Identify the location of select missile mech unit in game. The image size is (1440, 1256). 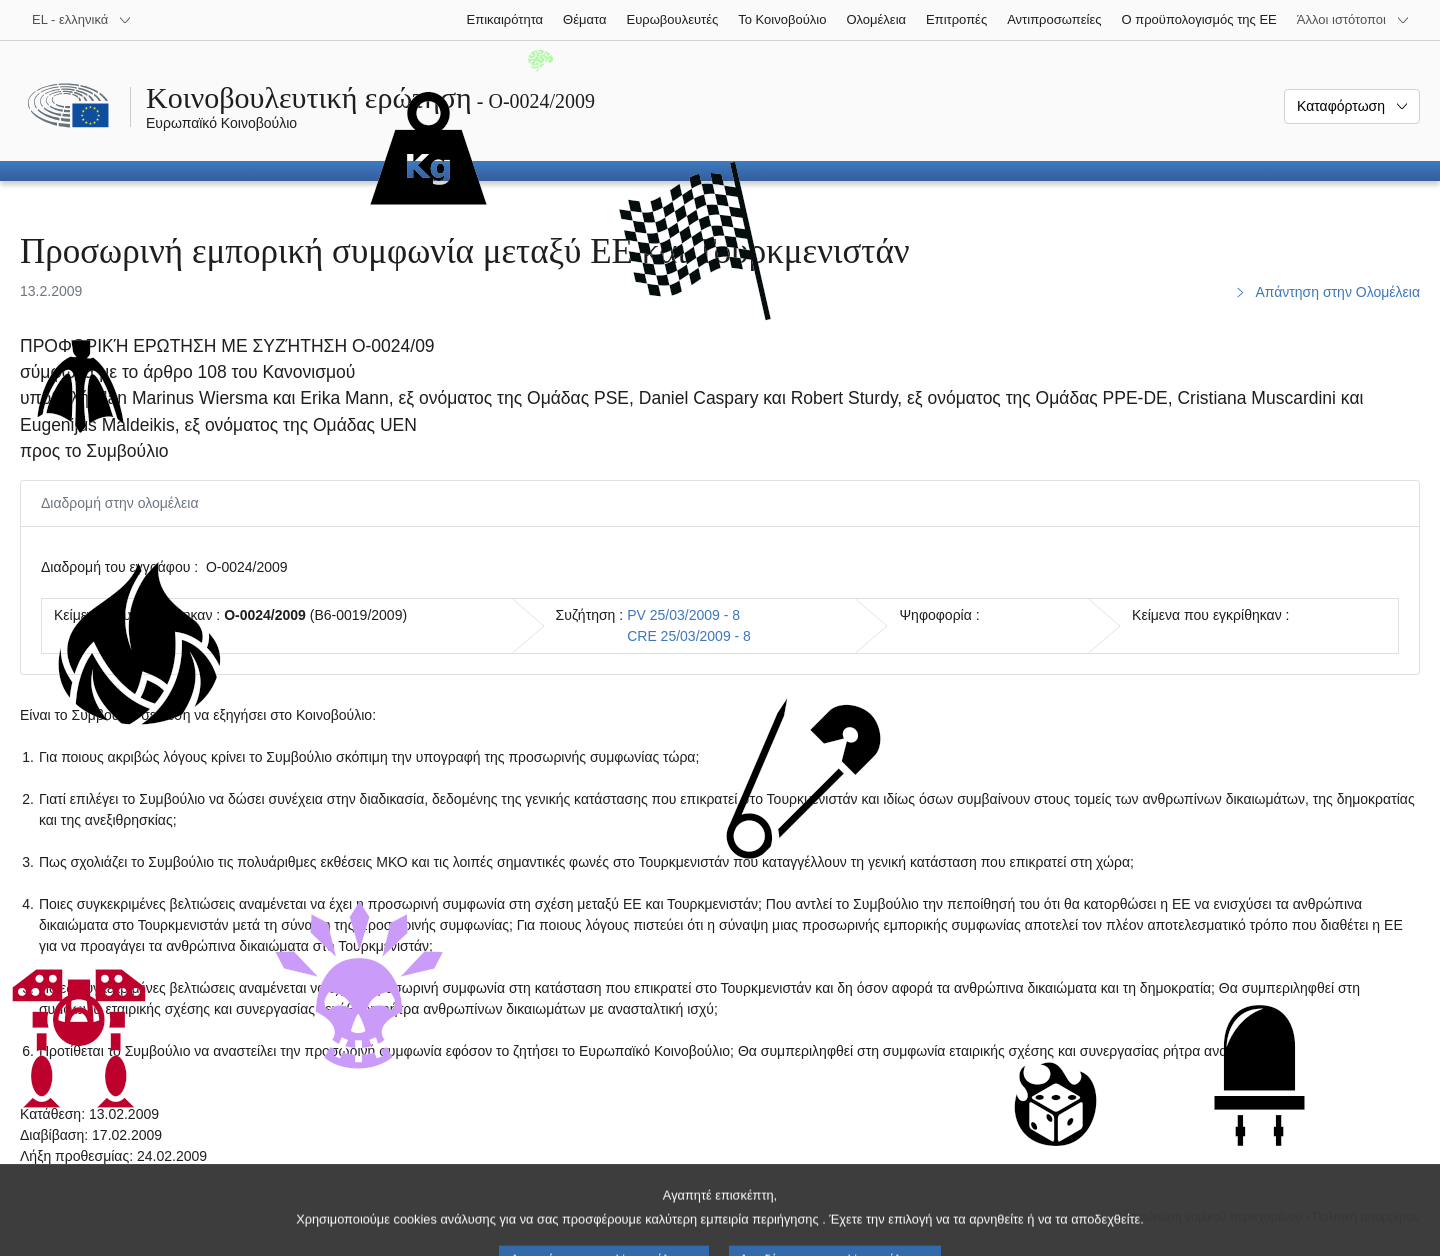
(79, 1039).